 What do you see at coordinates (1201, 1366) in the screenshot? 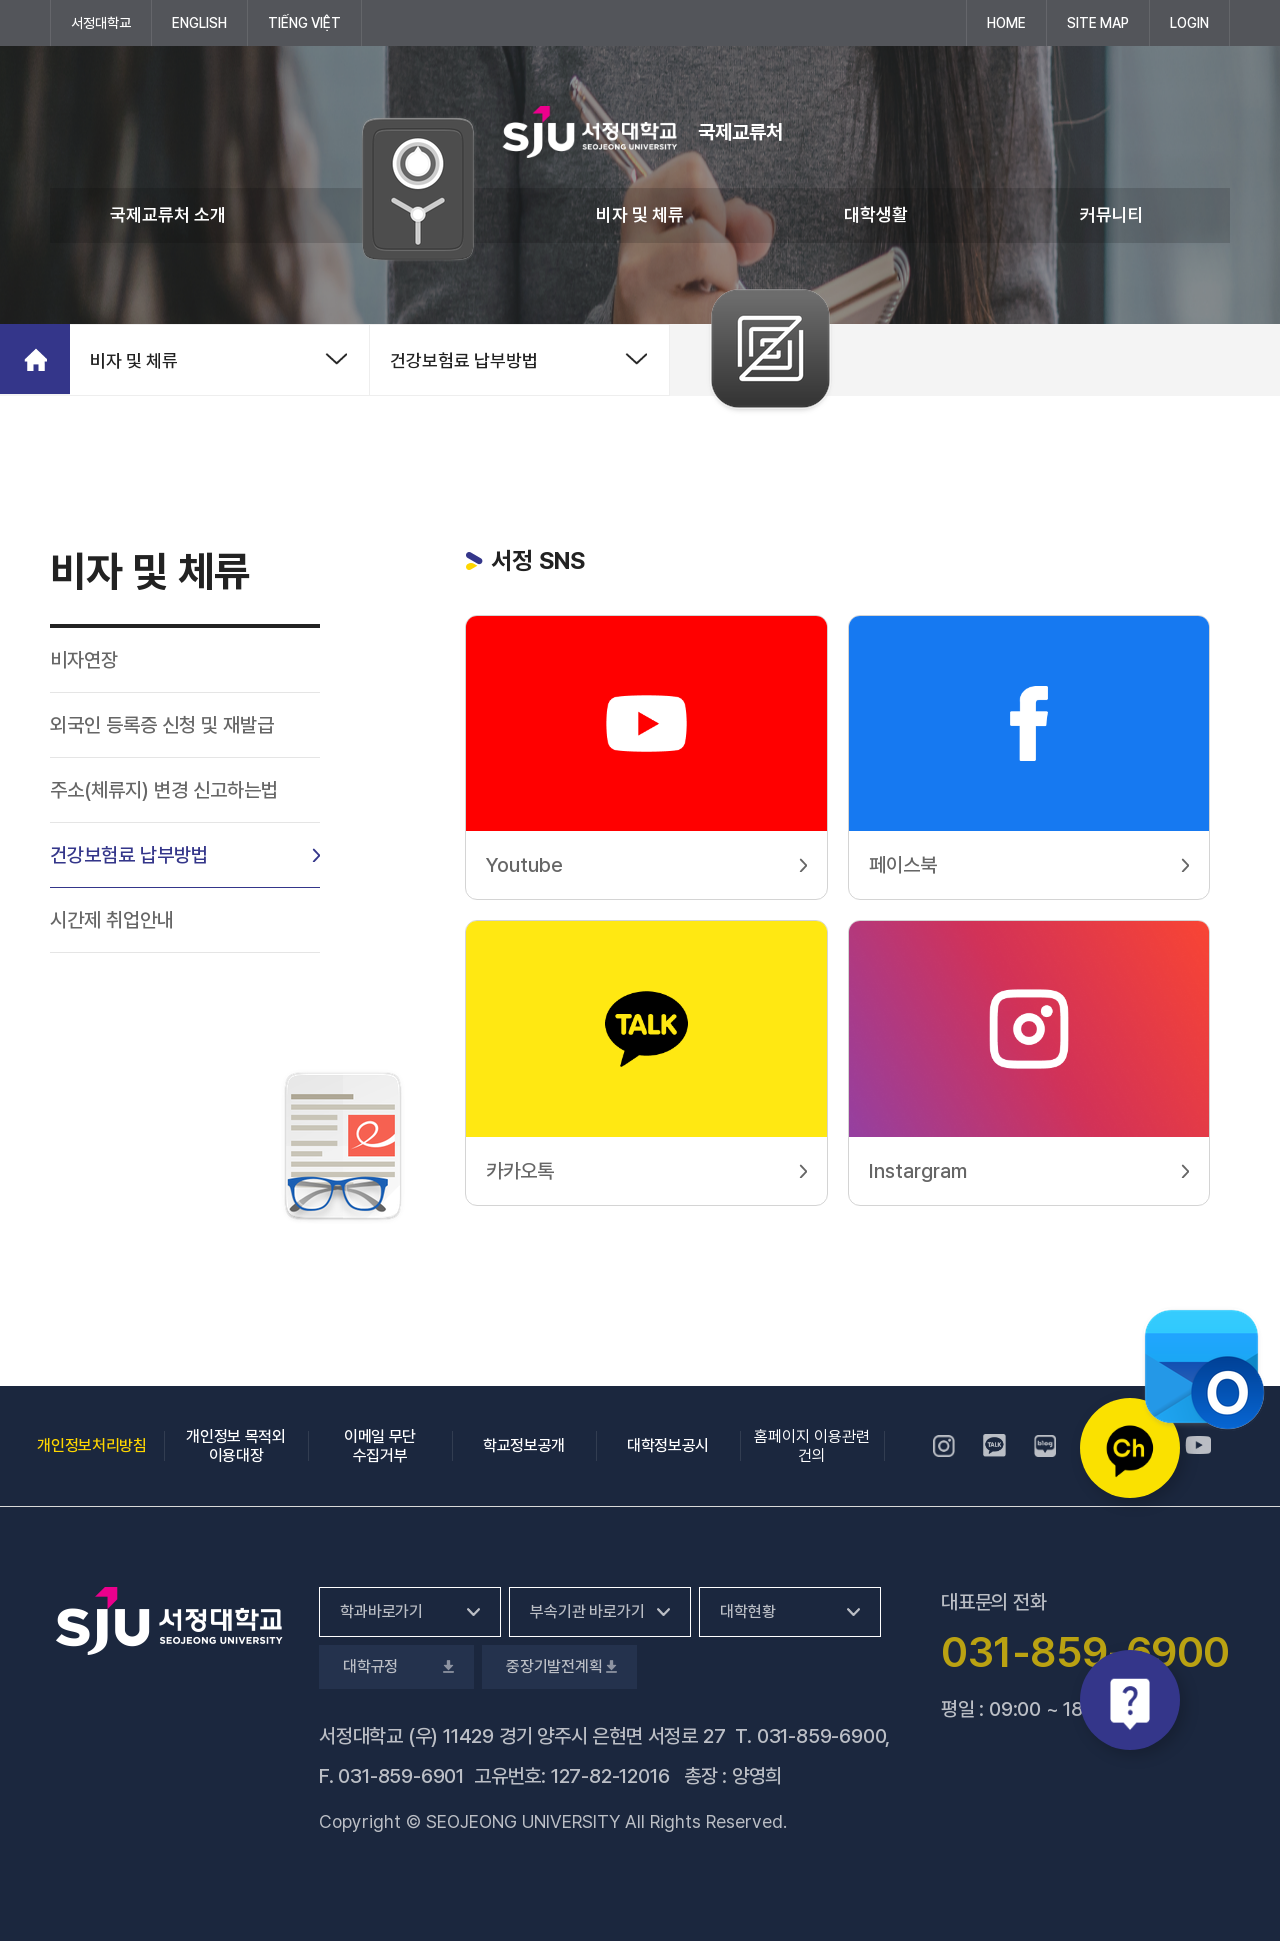
I see `open microsoft outlook email app` at bounding box center [1201, 1366].